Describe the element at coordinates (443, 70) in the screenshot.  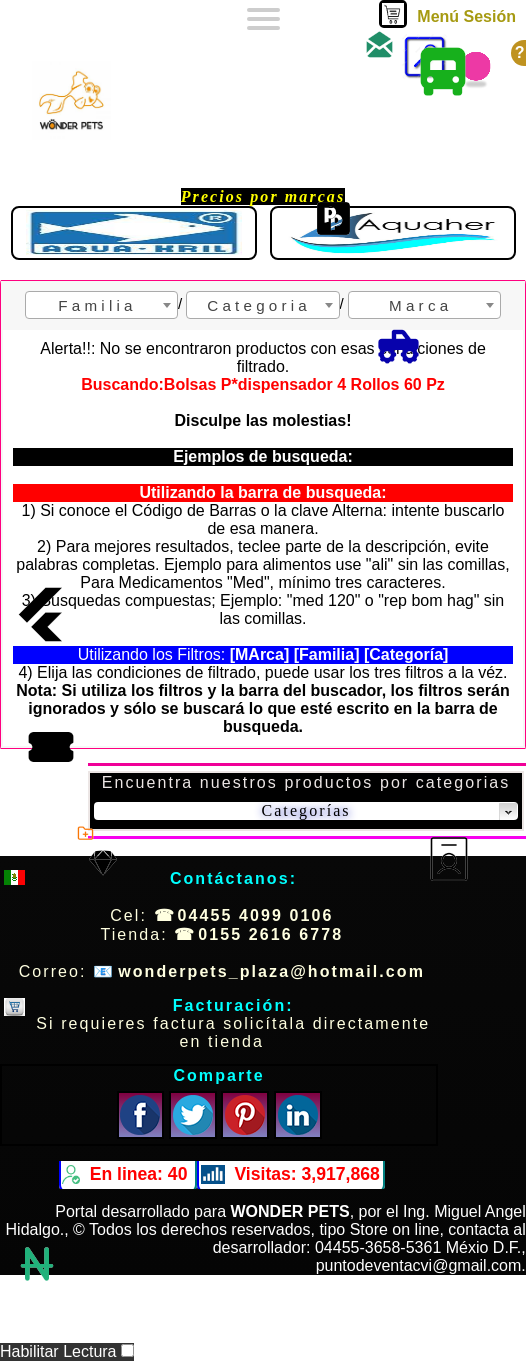
I see `view delivery or shipping status` at that location.